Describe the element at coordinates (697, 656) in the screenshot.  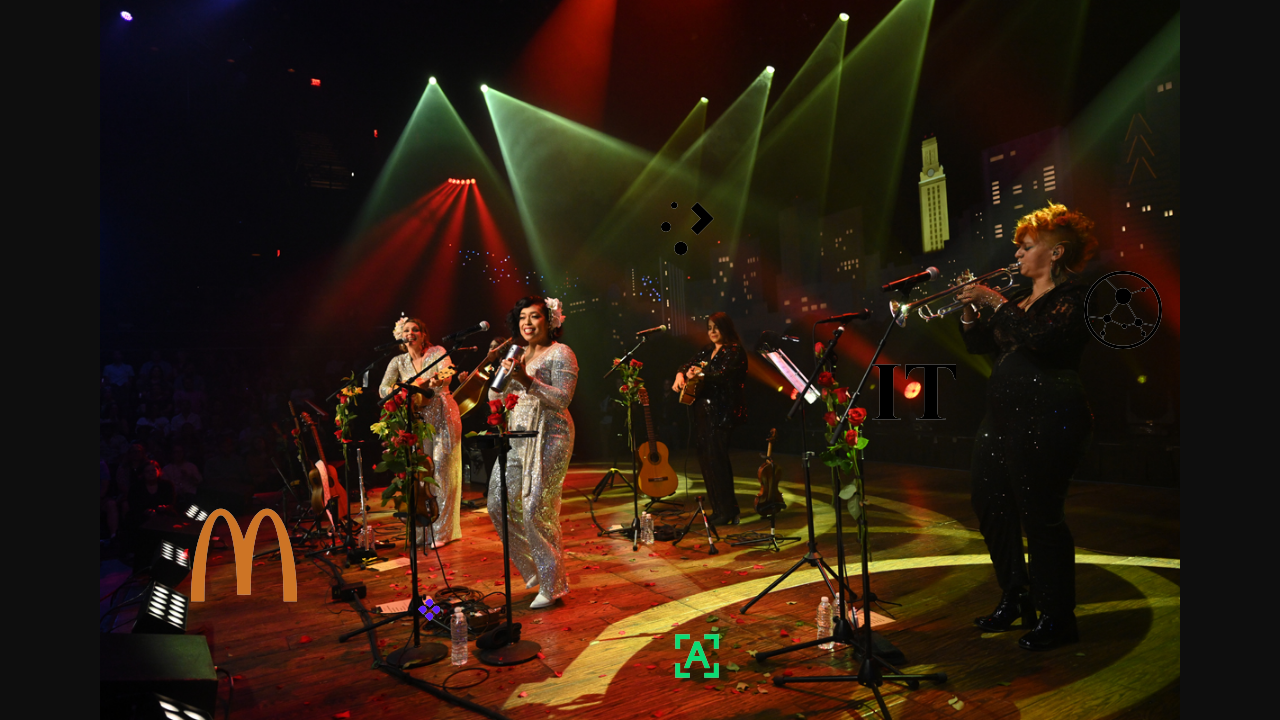
I see `scan text using optical character recognition (OCR)` at that location.